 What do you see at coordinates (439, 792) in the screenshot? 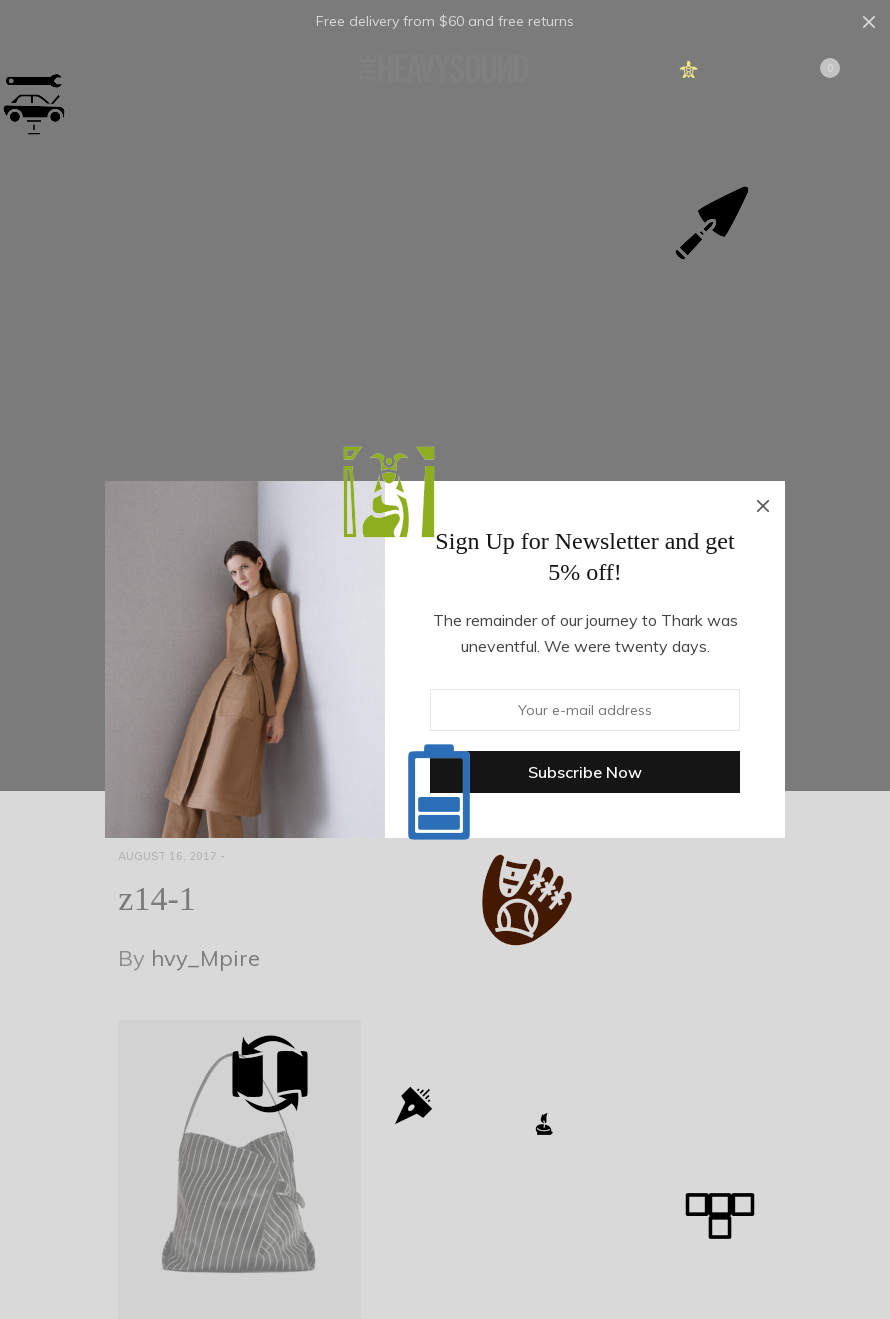
I see `indicates battery at 50% charge` at bounding box center [439, 792].